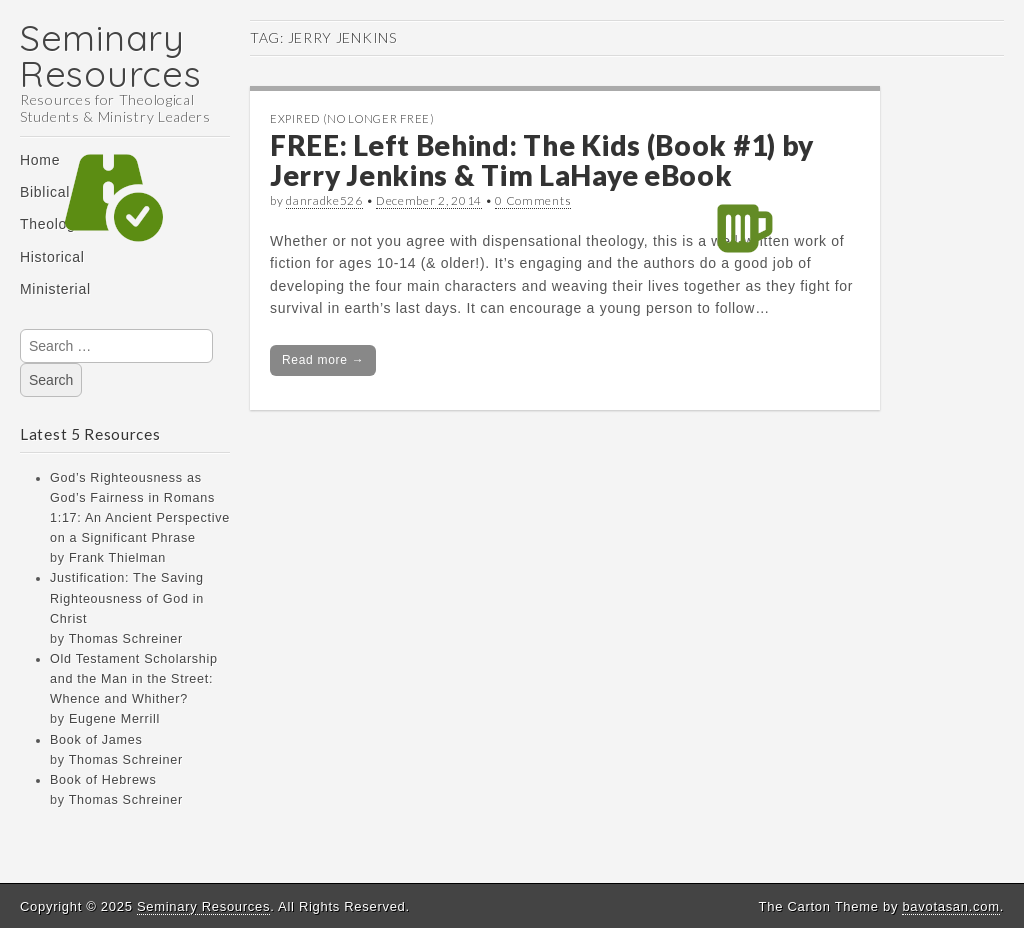  What do you see at coordinates (741, 228) in the screenshot?
I see `view nearby bars or breweries` at bounding box center [741, 228].